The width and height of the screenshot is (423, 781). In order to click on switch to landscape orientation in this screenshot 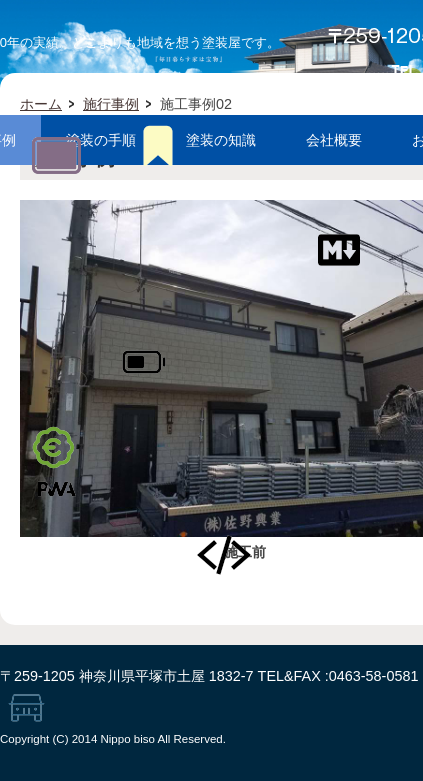, I will do `click(56, 155)`.